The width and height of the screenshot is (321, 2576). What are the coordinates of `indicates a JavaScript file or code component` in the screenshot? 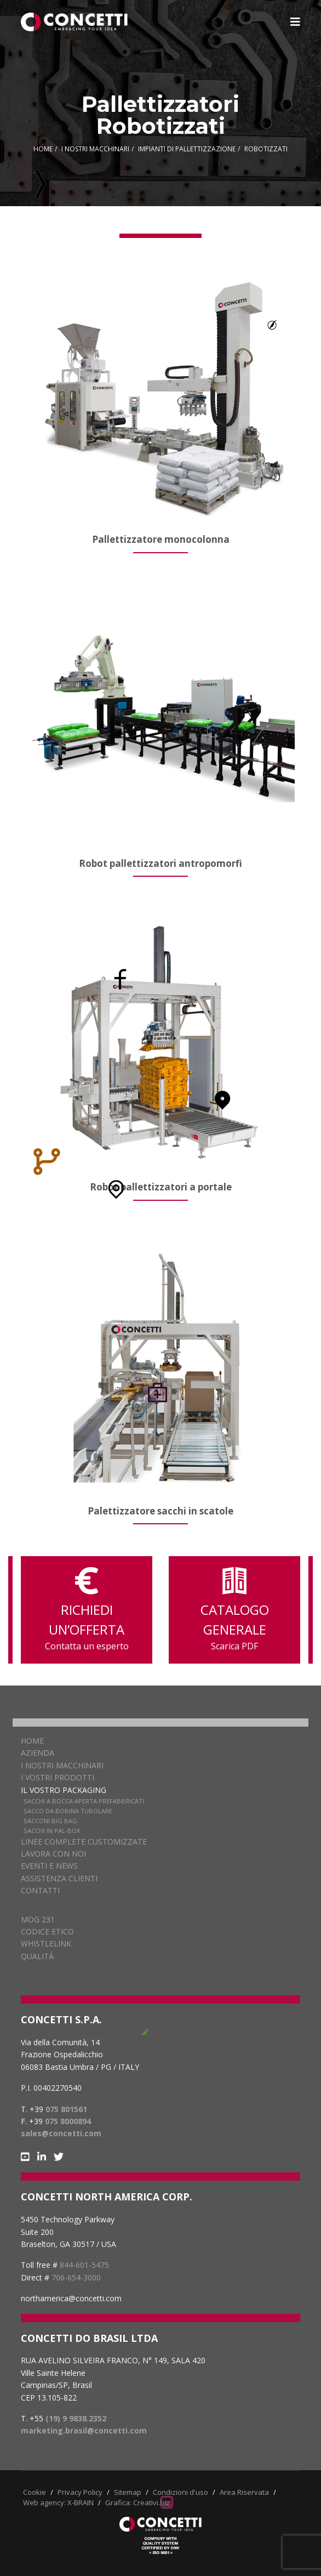 It's located at (167, 2502).